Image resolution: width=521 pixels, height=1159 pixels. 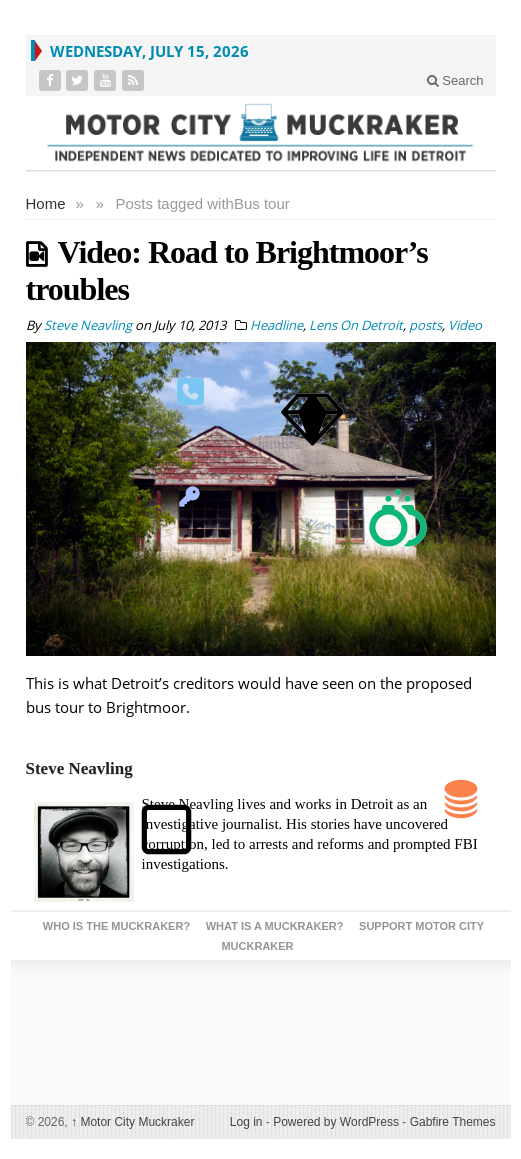 What do you see at coordinates (461, 799) in the screenshot?
I see `view database or data storage` at bounding box center [461, 799].